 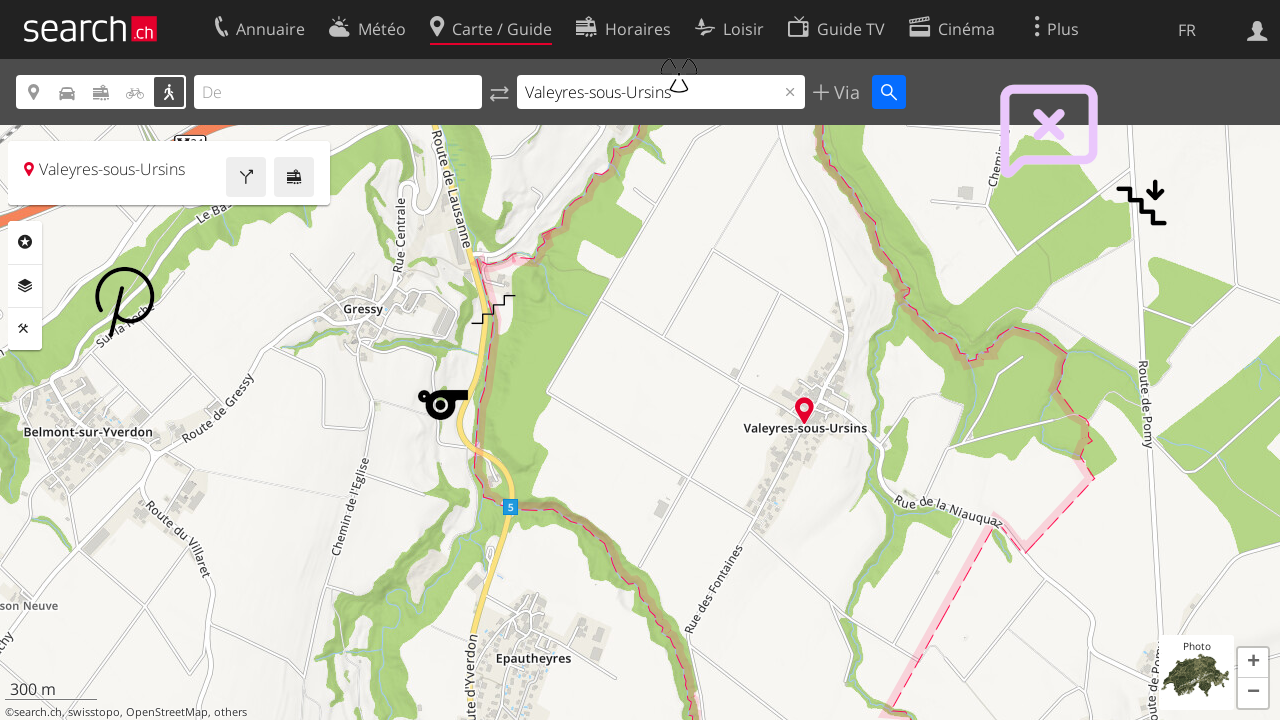 What do you see at coordinates (679, 74) in the screenshot?
I see `indicates radioactive or hazardous material warning` at bounding box center [679, 74].